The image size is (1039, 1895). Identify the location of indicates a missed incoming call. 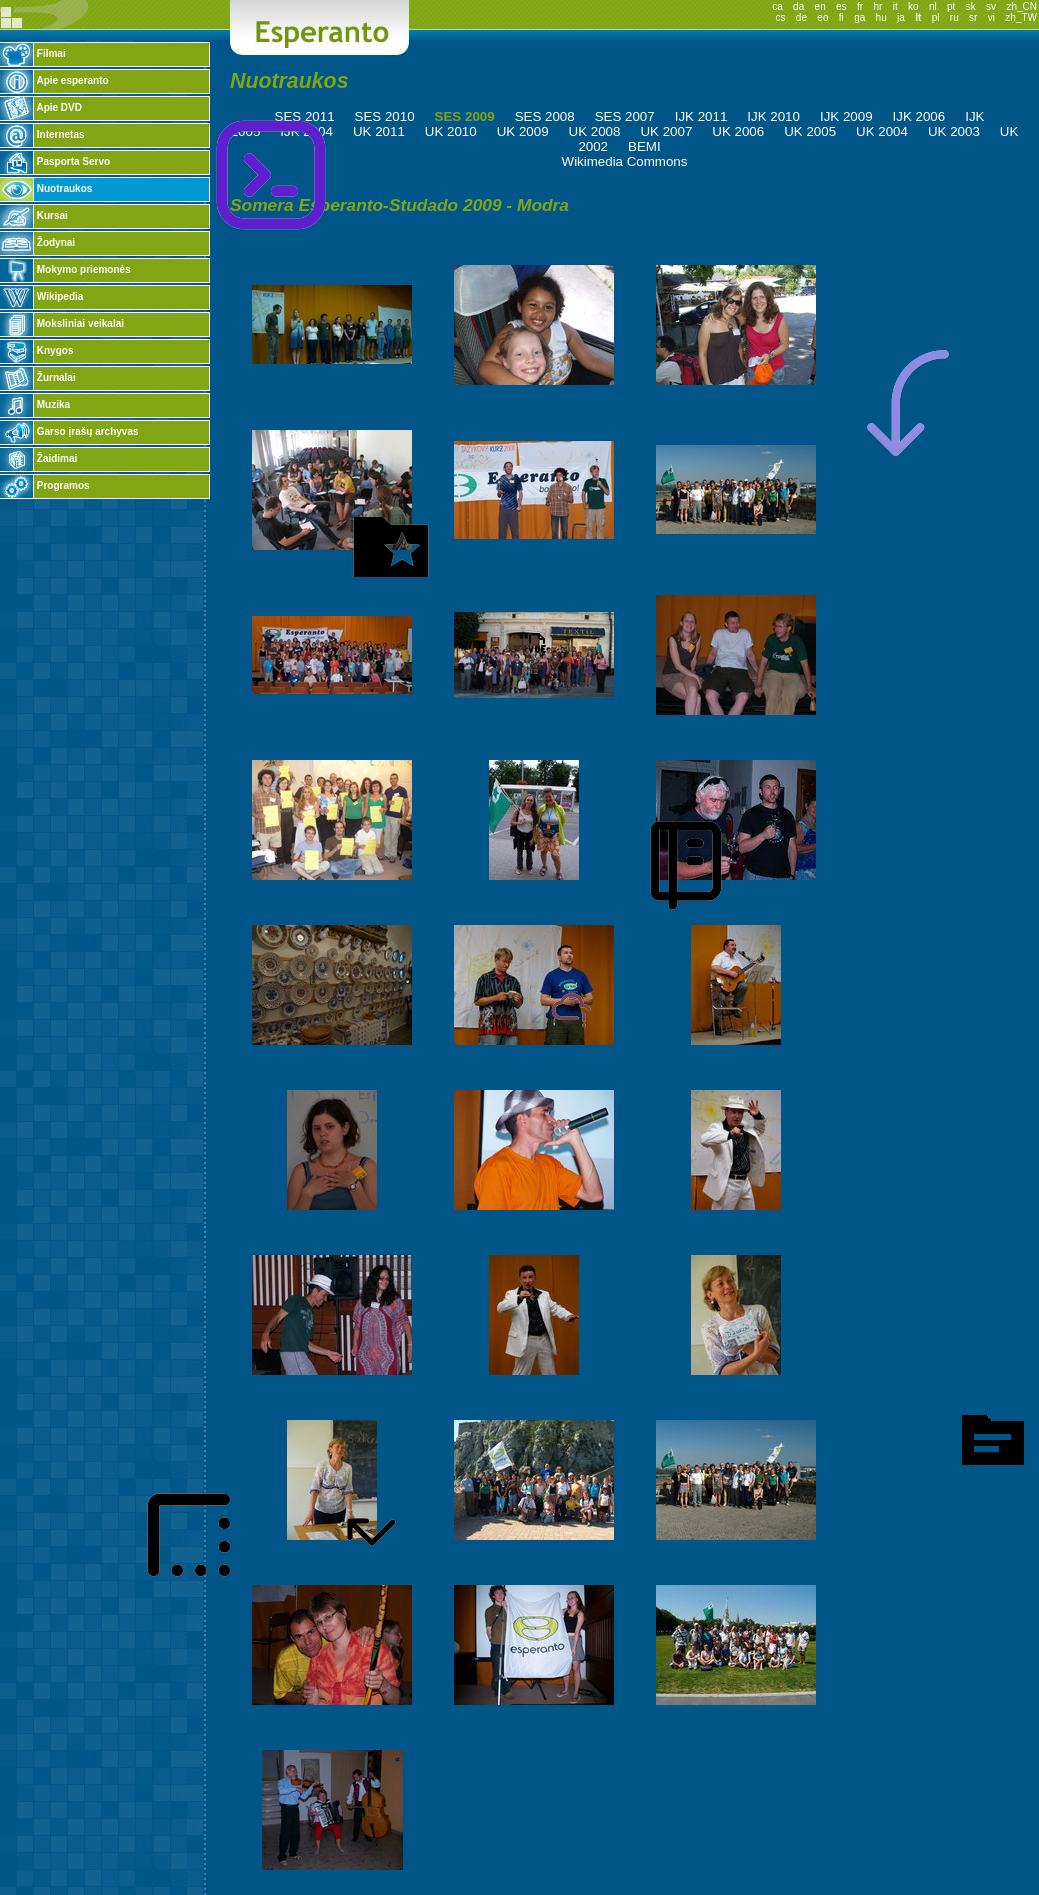
(372, 1532).